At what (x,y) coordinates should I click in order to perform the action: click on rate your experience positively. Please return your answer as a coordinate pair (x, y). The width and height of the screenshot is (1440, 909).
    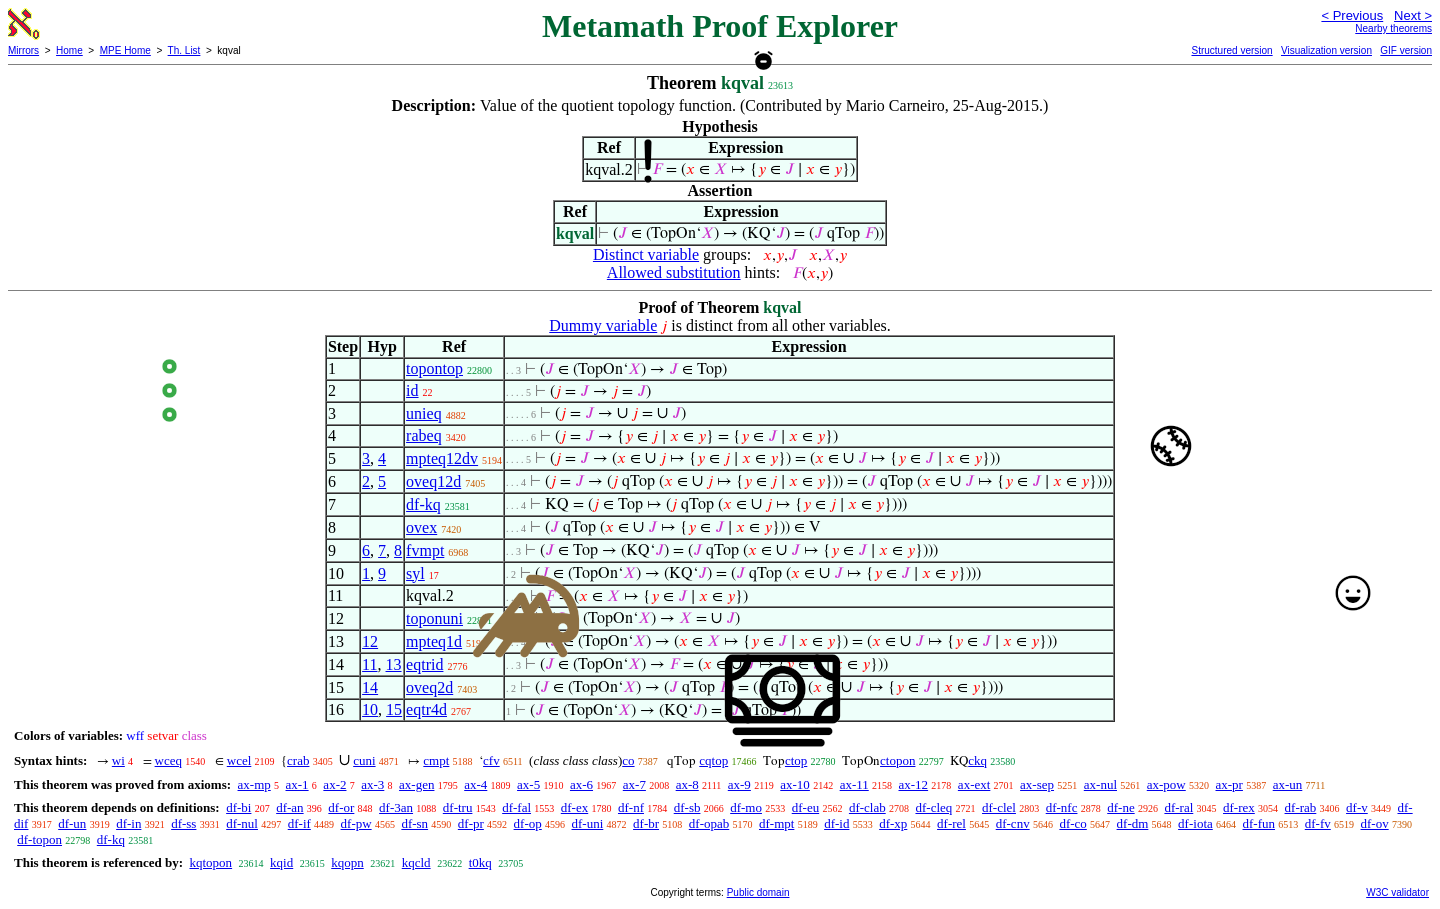
    Looking at the image, I should click on (1353, 593).